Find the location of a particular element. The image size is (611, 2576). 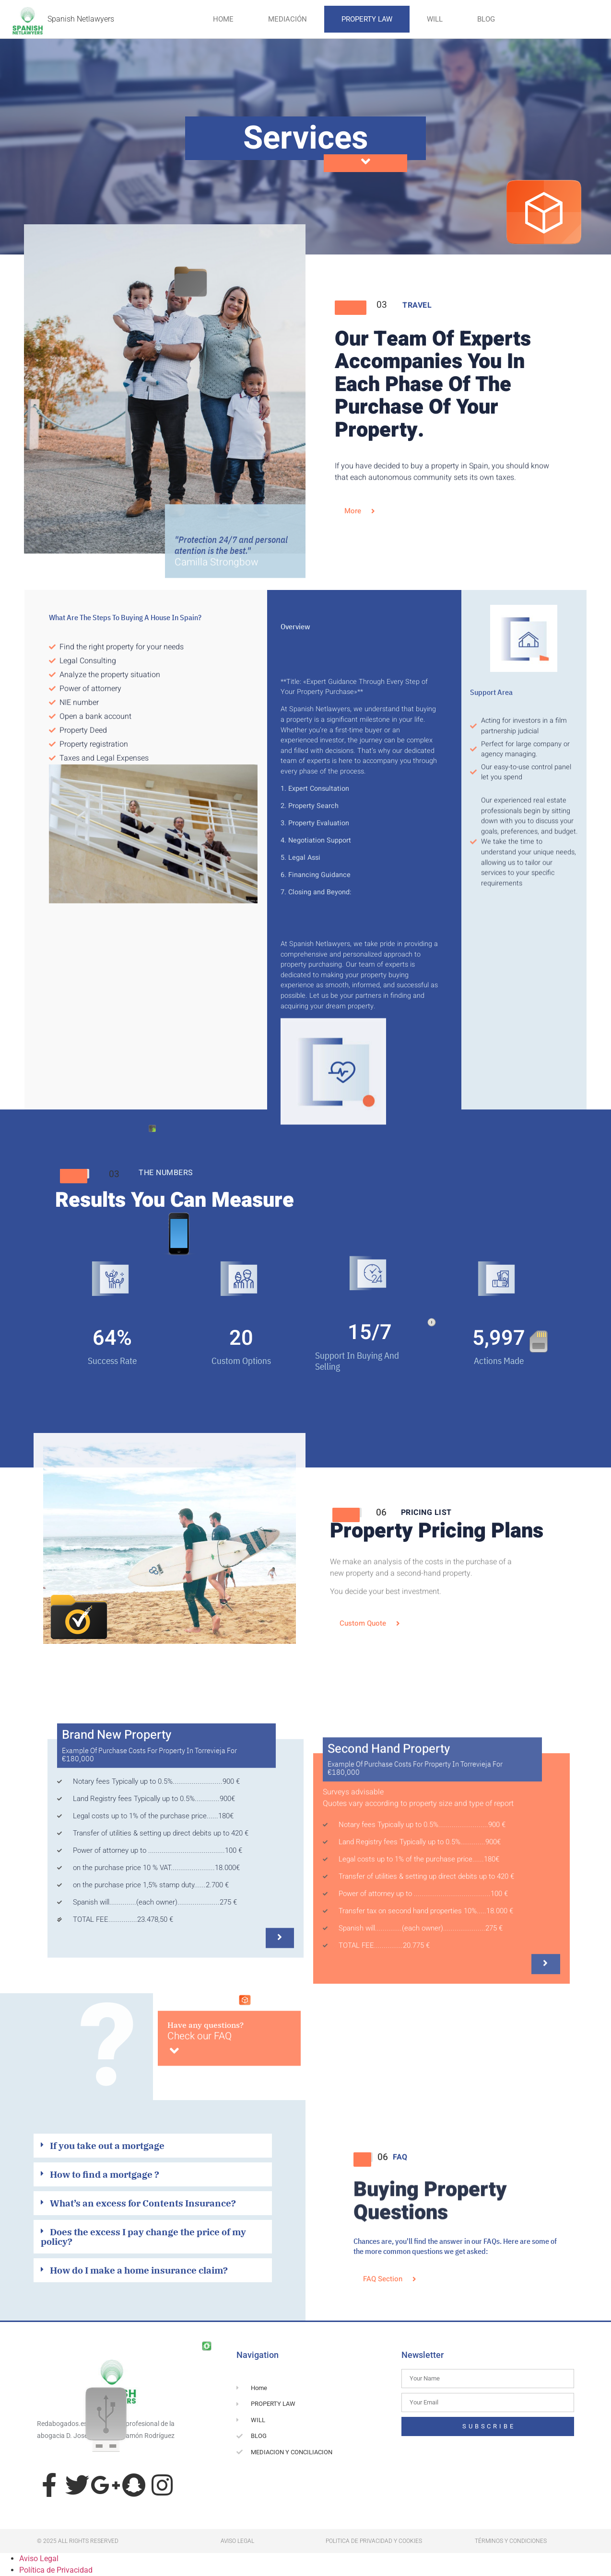

open seahorse password and encryption key manager is located at coordinates (432, 1322).